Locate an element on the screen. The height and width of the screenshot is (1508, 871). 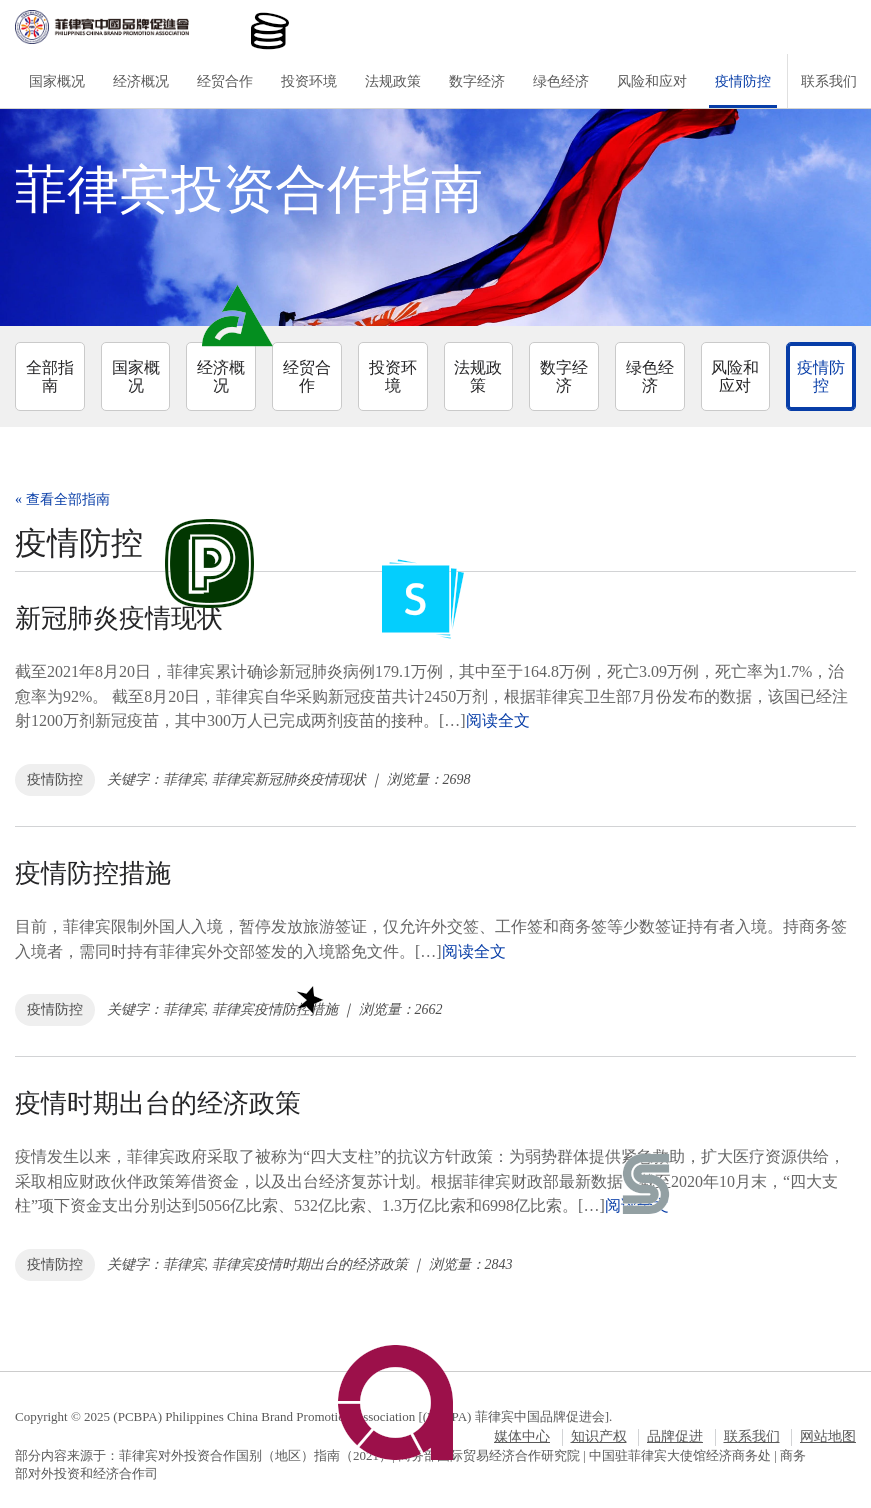
open the Spreaker podcast platform is located at coordinates (310, 1000).